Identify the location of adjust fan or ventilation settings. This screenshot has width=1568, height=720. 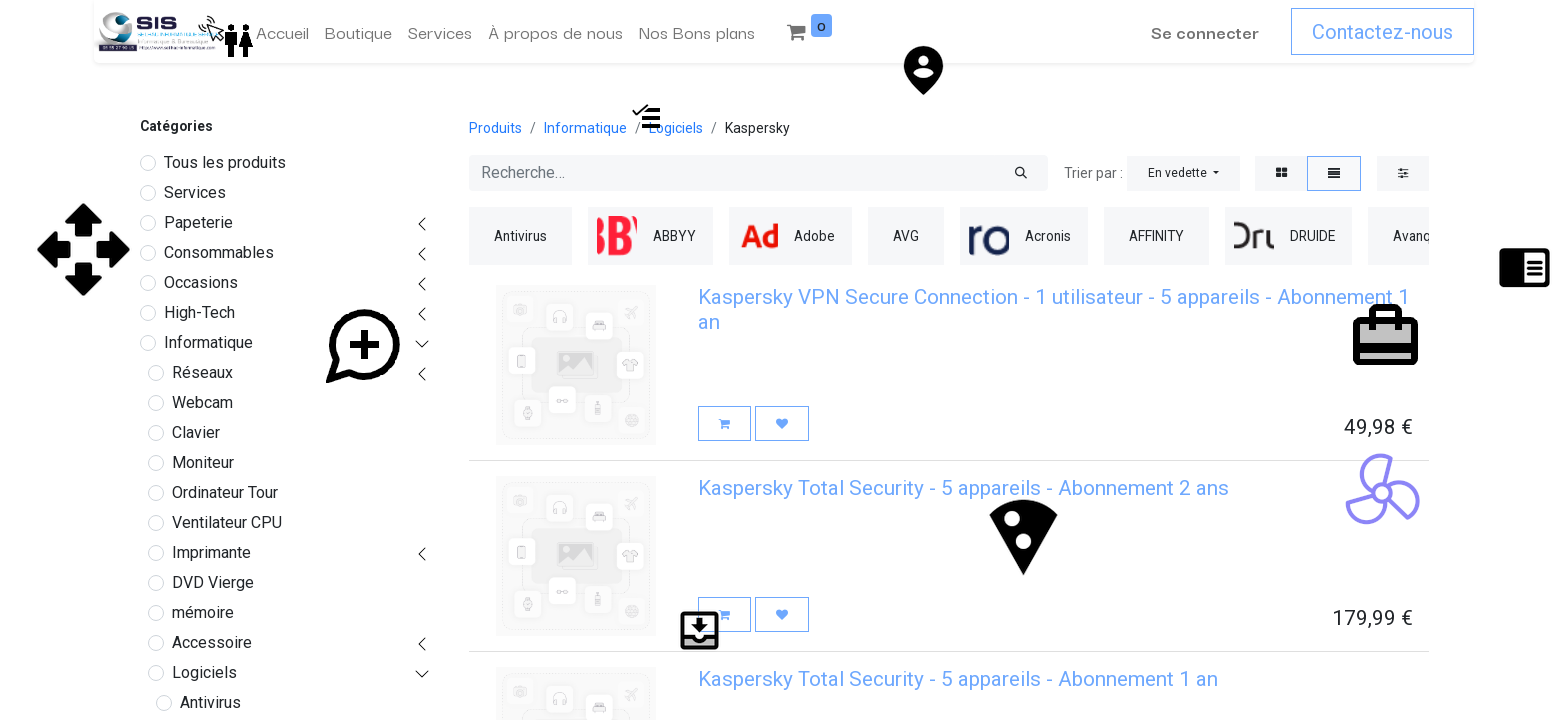
(1382, 493).